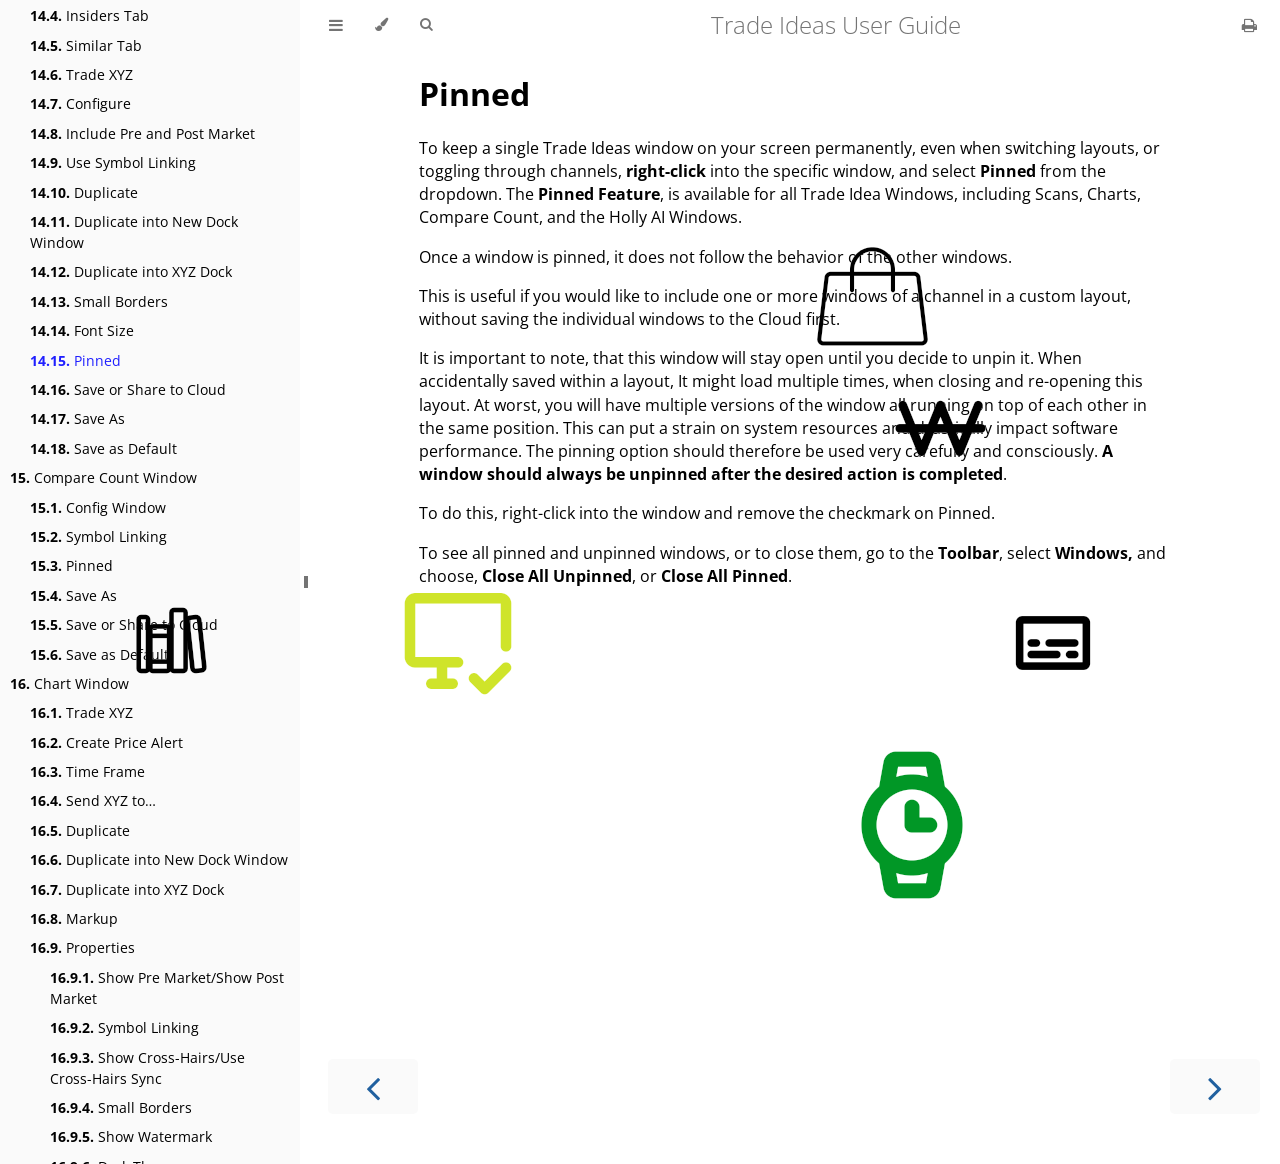 The height and width of the screenshot is (1164, 1280). What do you see at coordinates (940, 425) in the screenshot?
I see `indicates south korean won currency` at bounding box center [940, 425].